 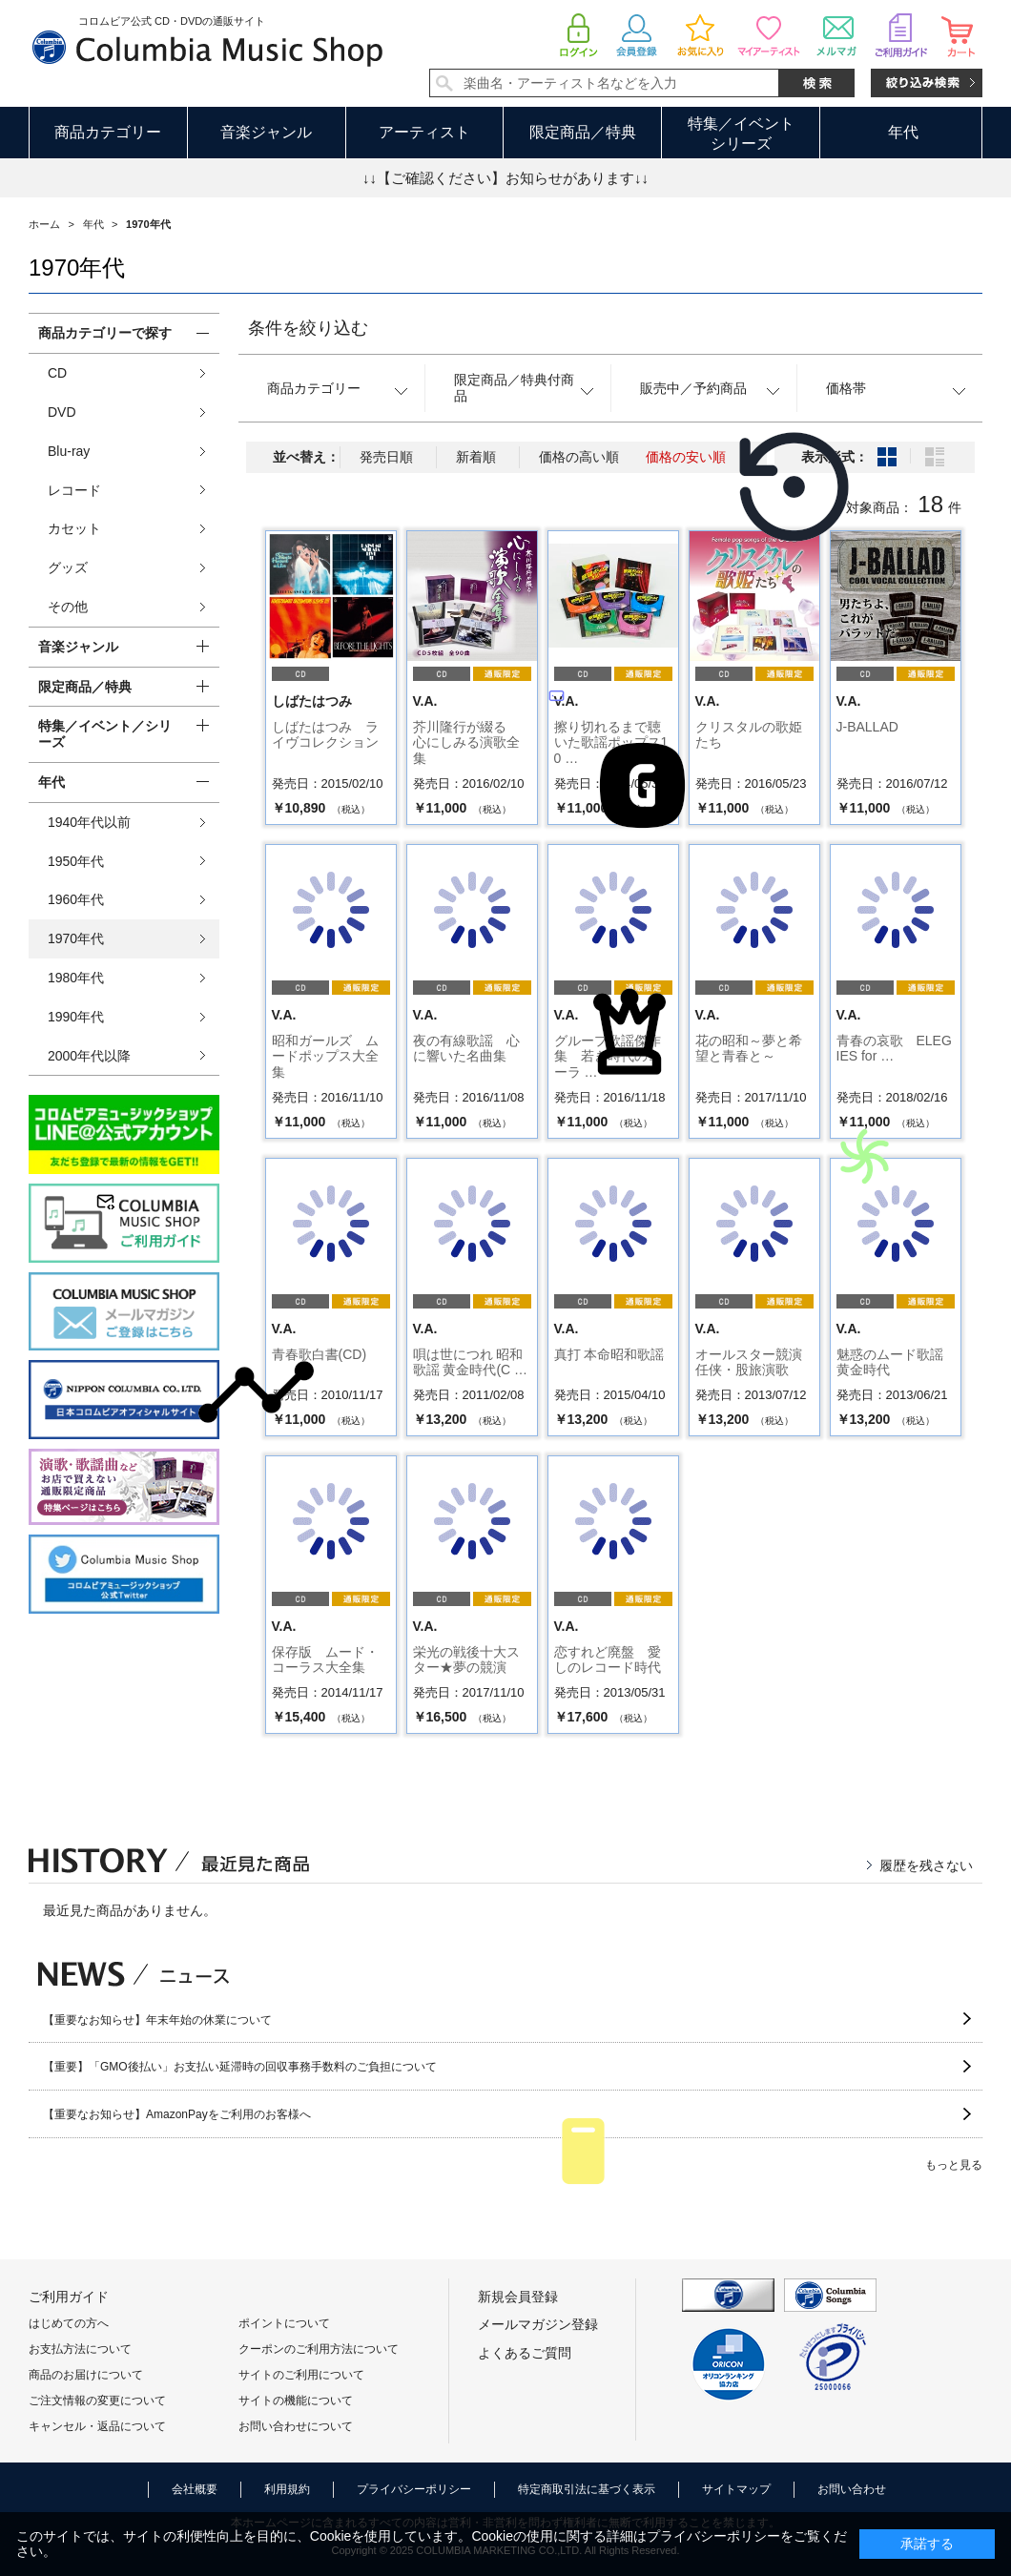 What do you see at coordinates (794, 486) in the screenshot?
I see `restore to a previous state` at bounding box center [794, 486].